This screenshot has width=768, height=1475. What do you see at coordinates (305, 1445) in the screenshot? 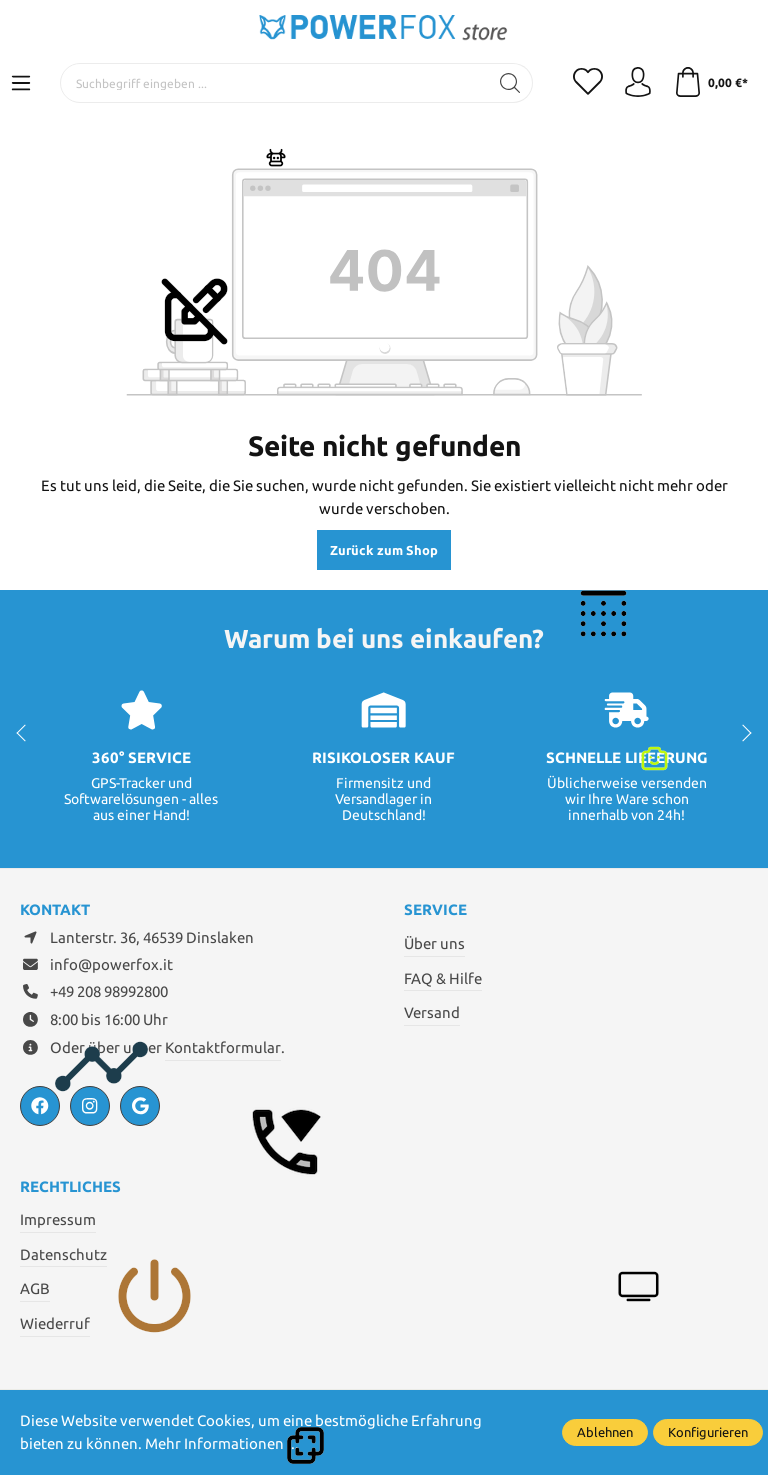
I see `apply layer difference blend mode` at bounding box center [305, 1445].